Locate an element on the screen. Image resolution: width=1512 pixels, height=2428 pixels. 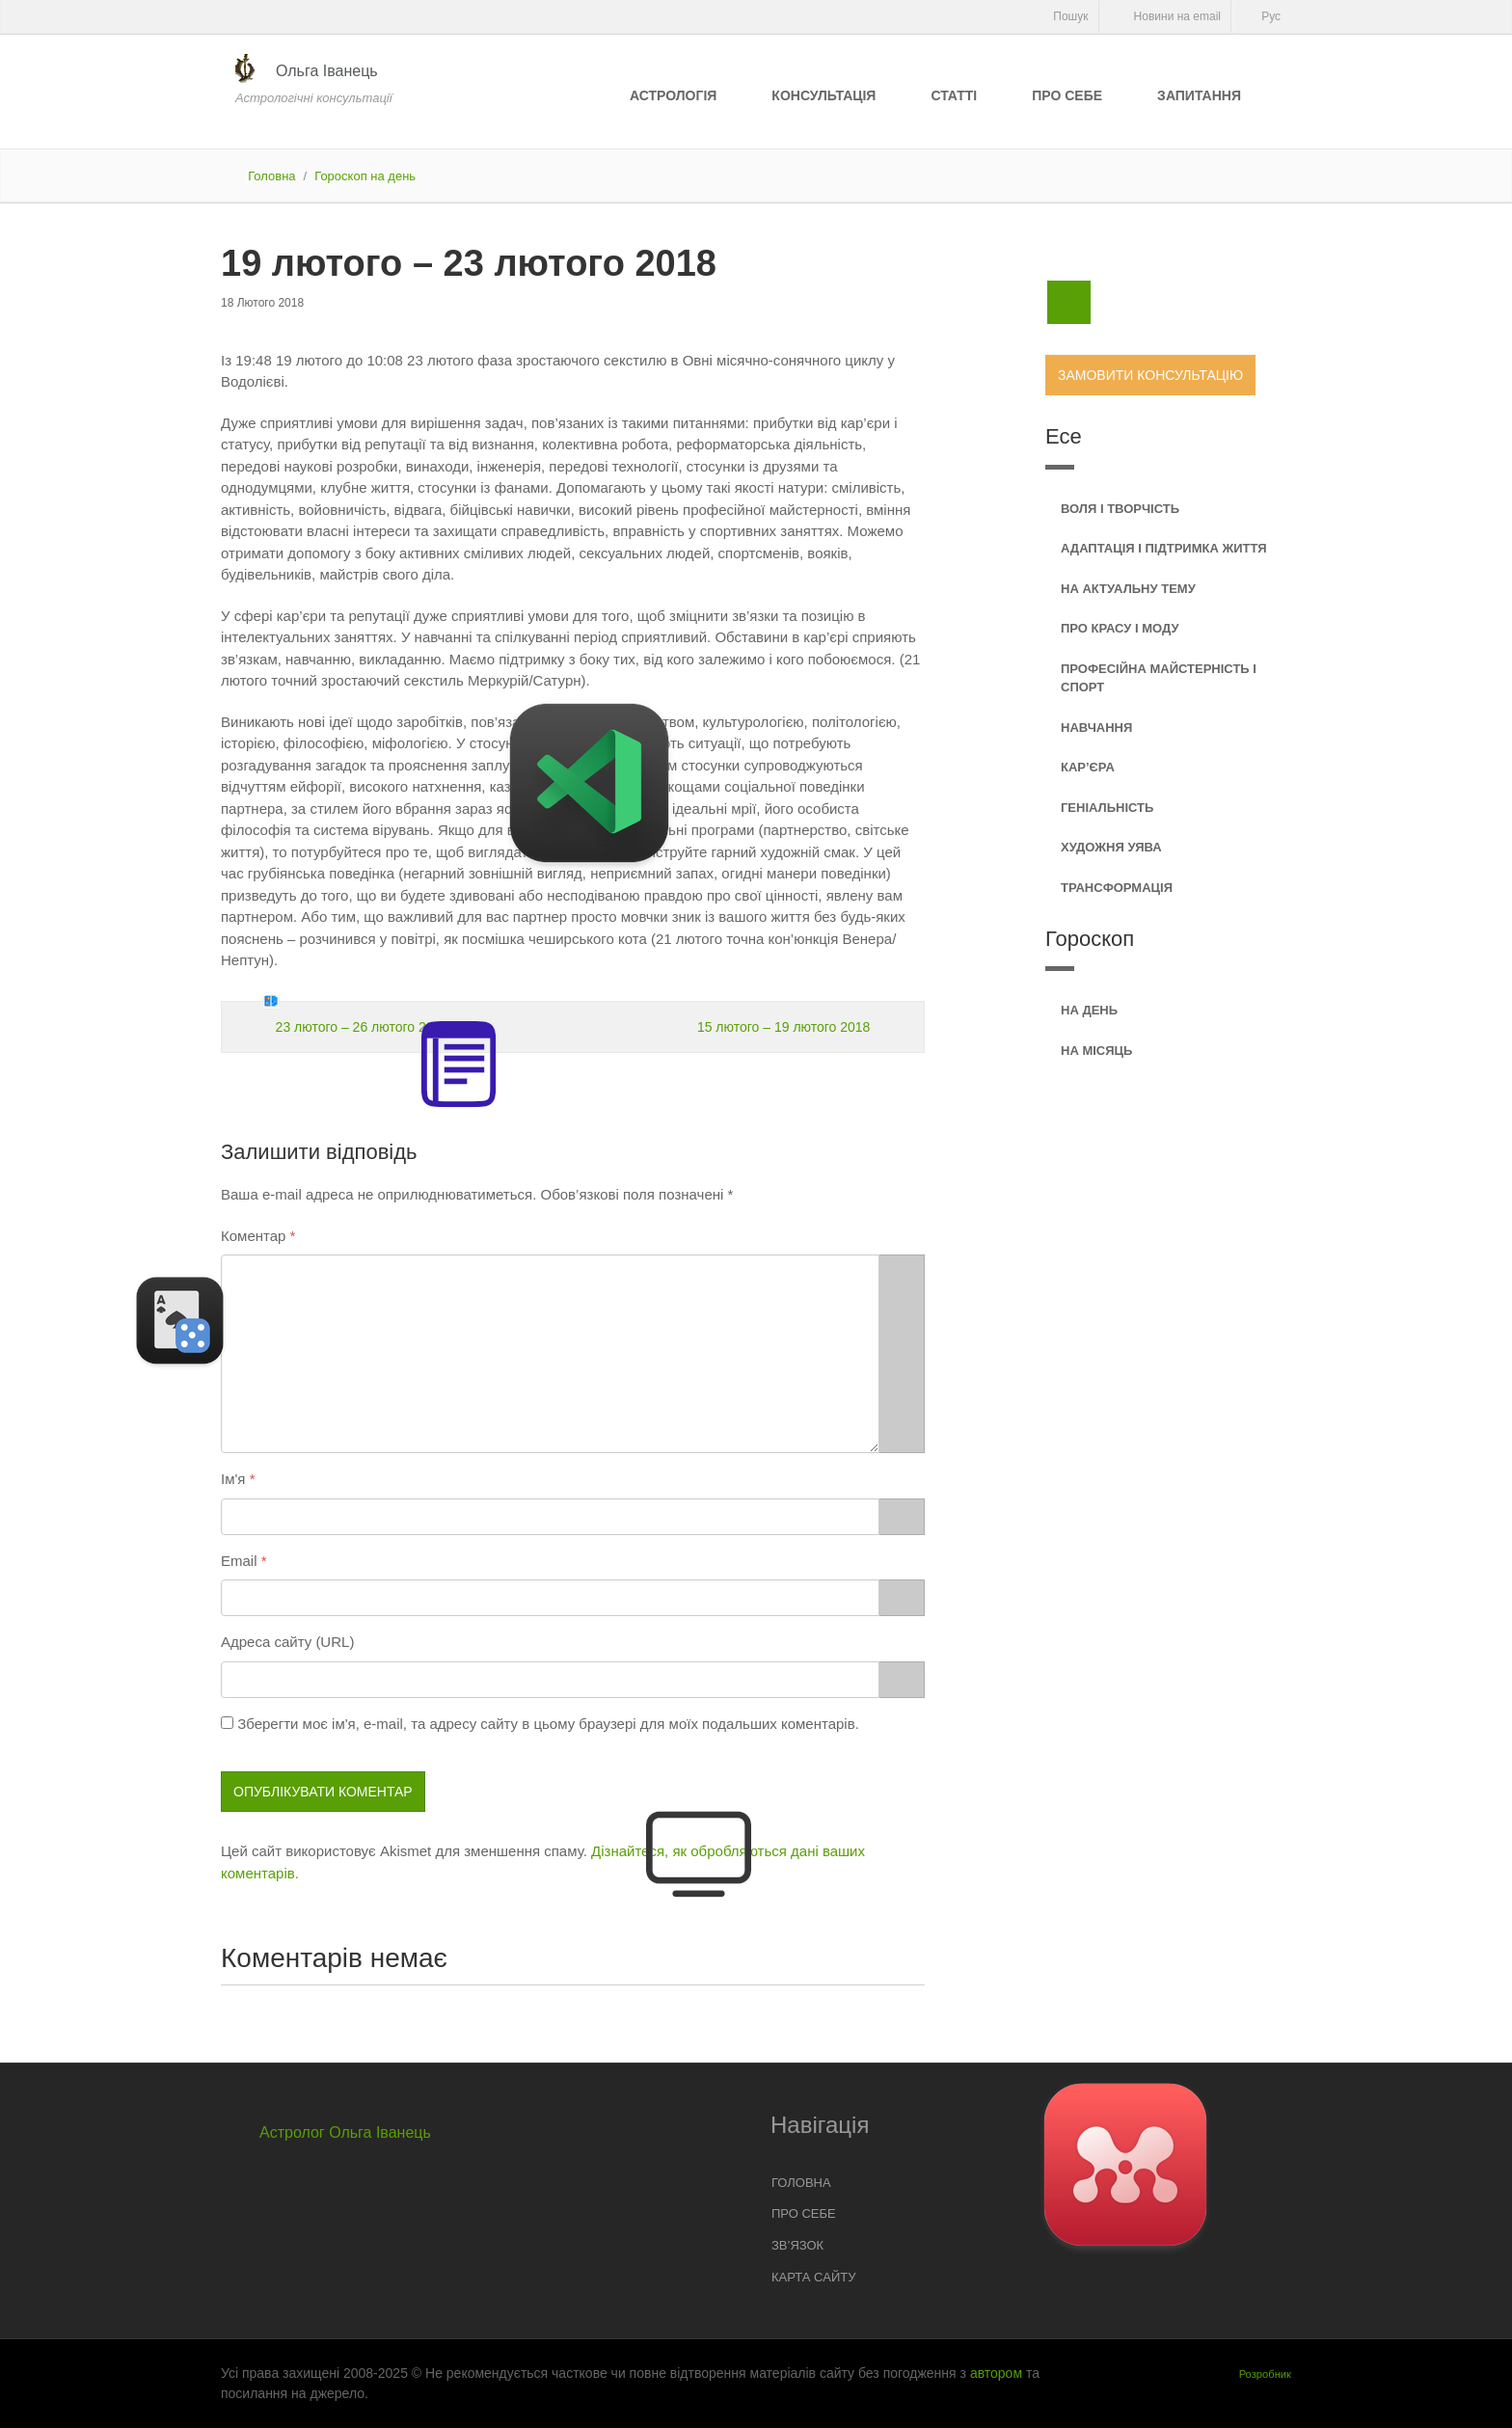
open mendeley desktop reference manager is located at coordinates (1125, 2165).